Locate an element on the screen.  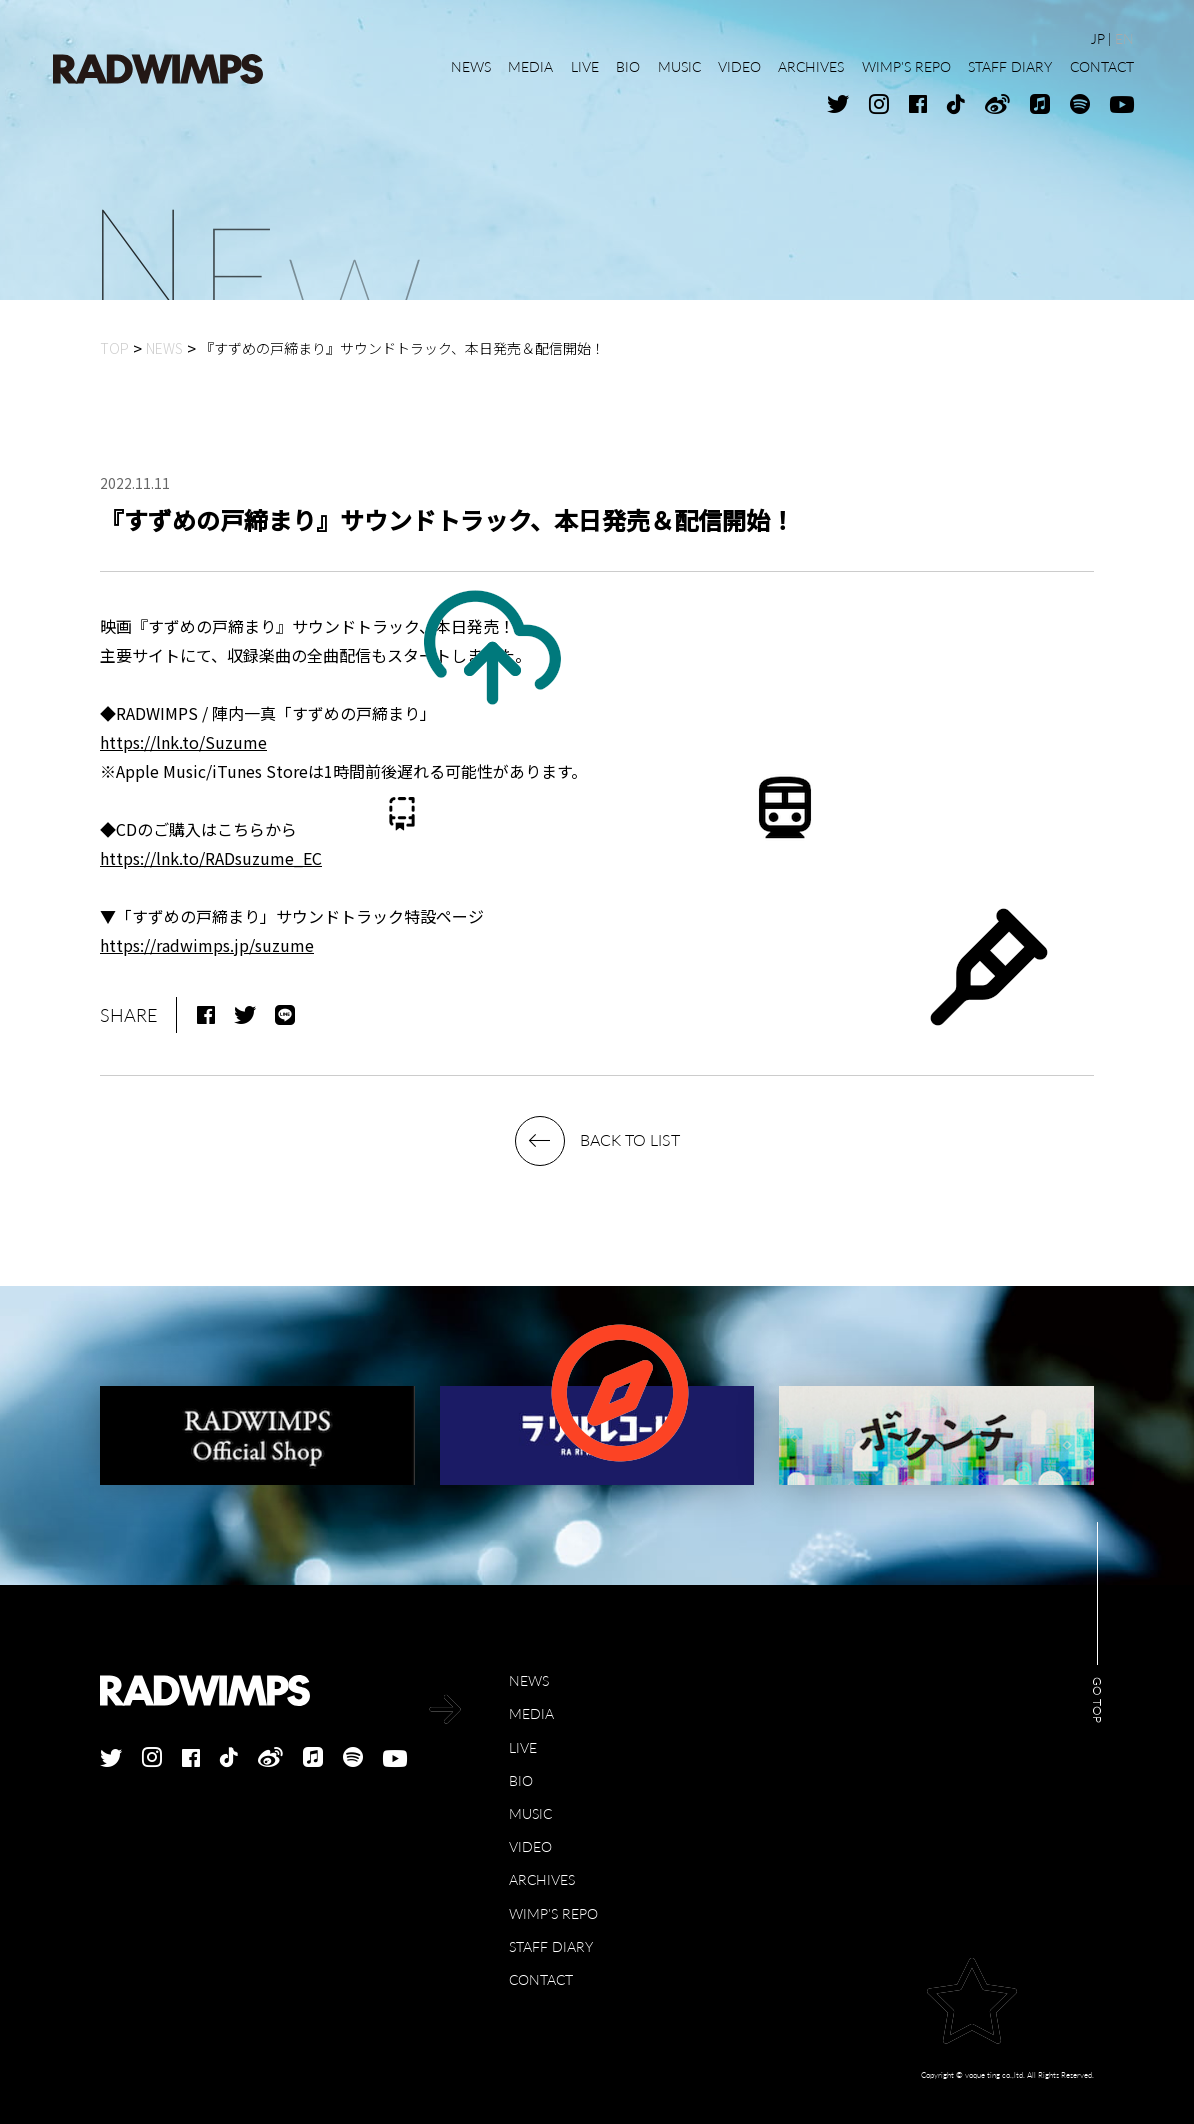
navigate to the next item or page is located at coordinates (444, 1710).